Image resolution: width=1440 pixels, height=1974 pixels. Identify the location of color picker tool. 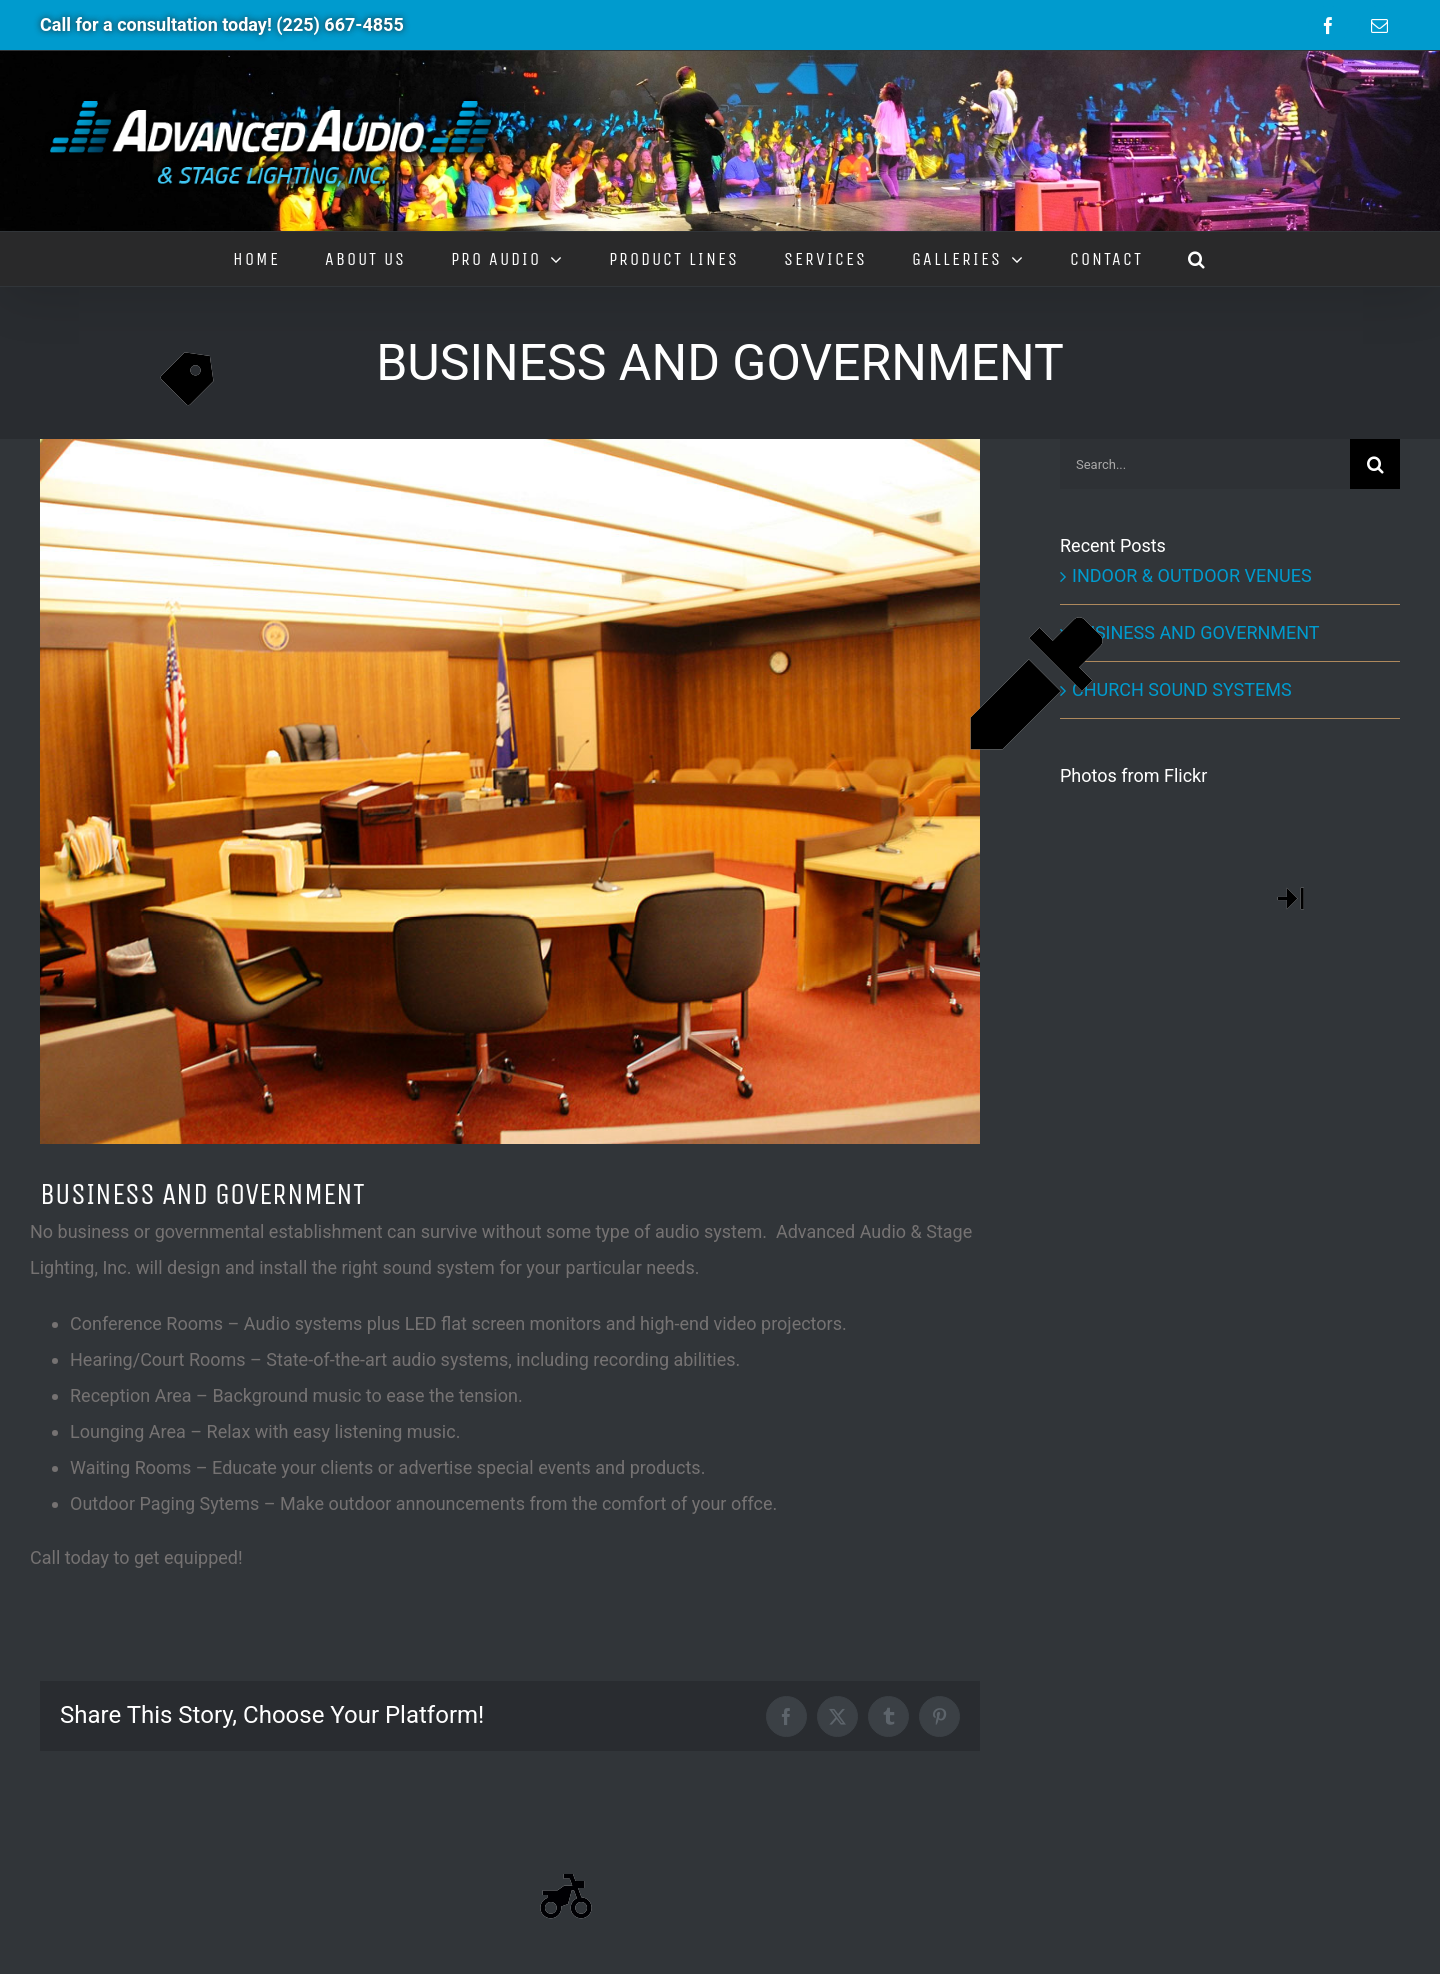
(1038, 682).